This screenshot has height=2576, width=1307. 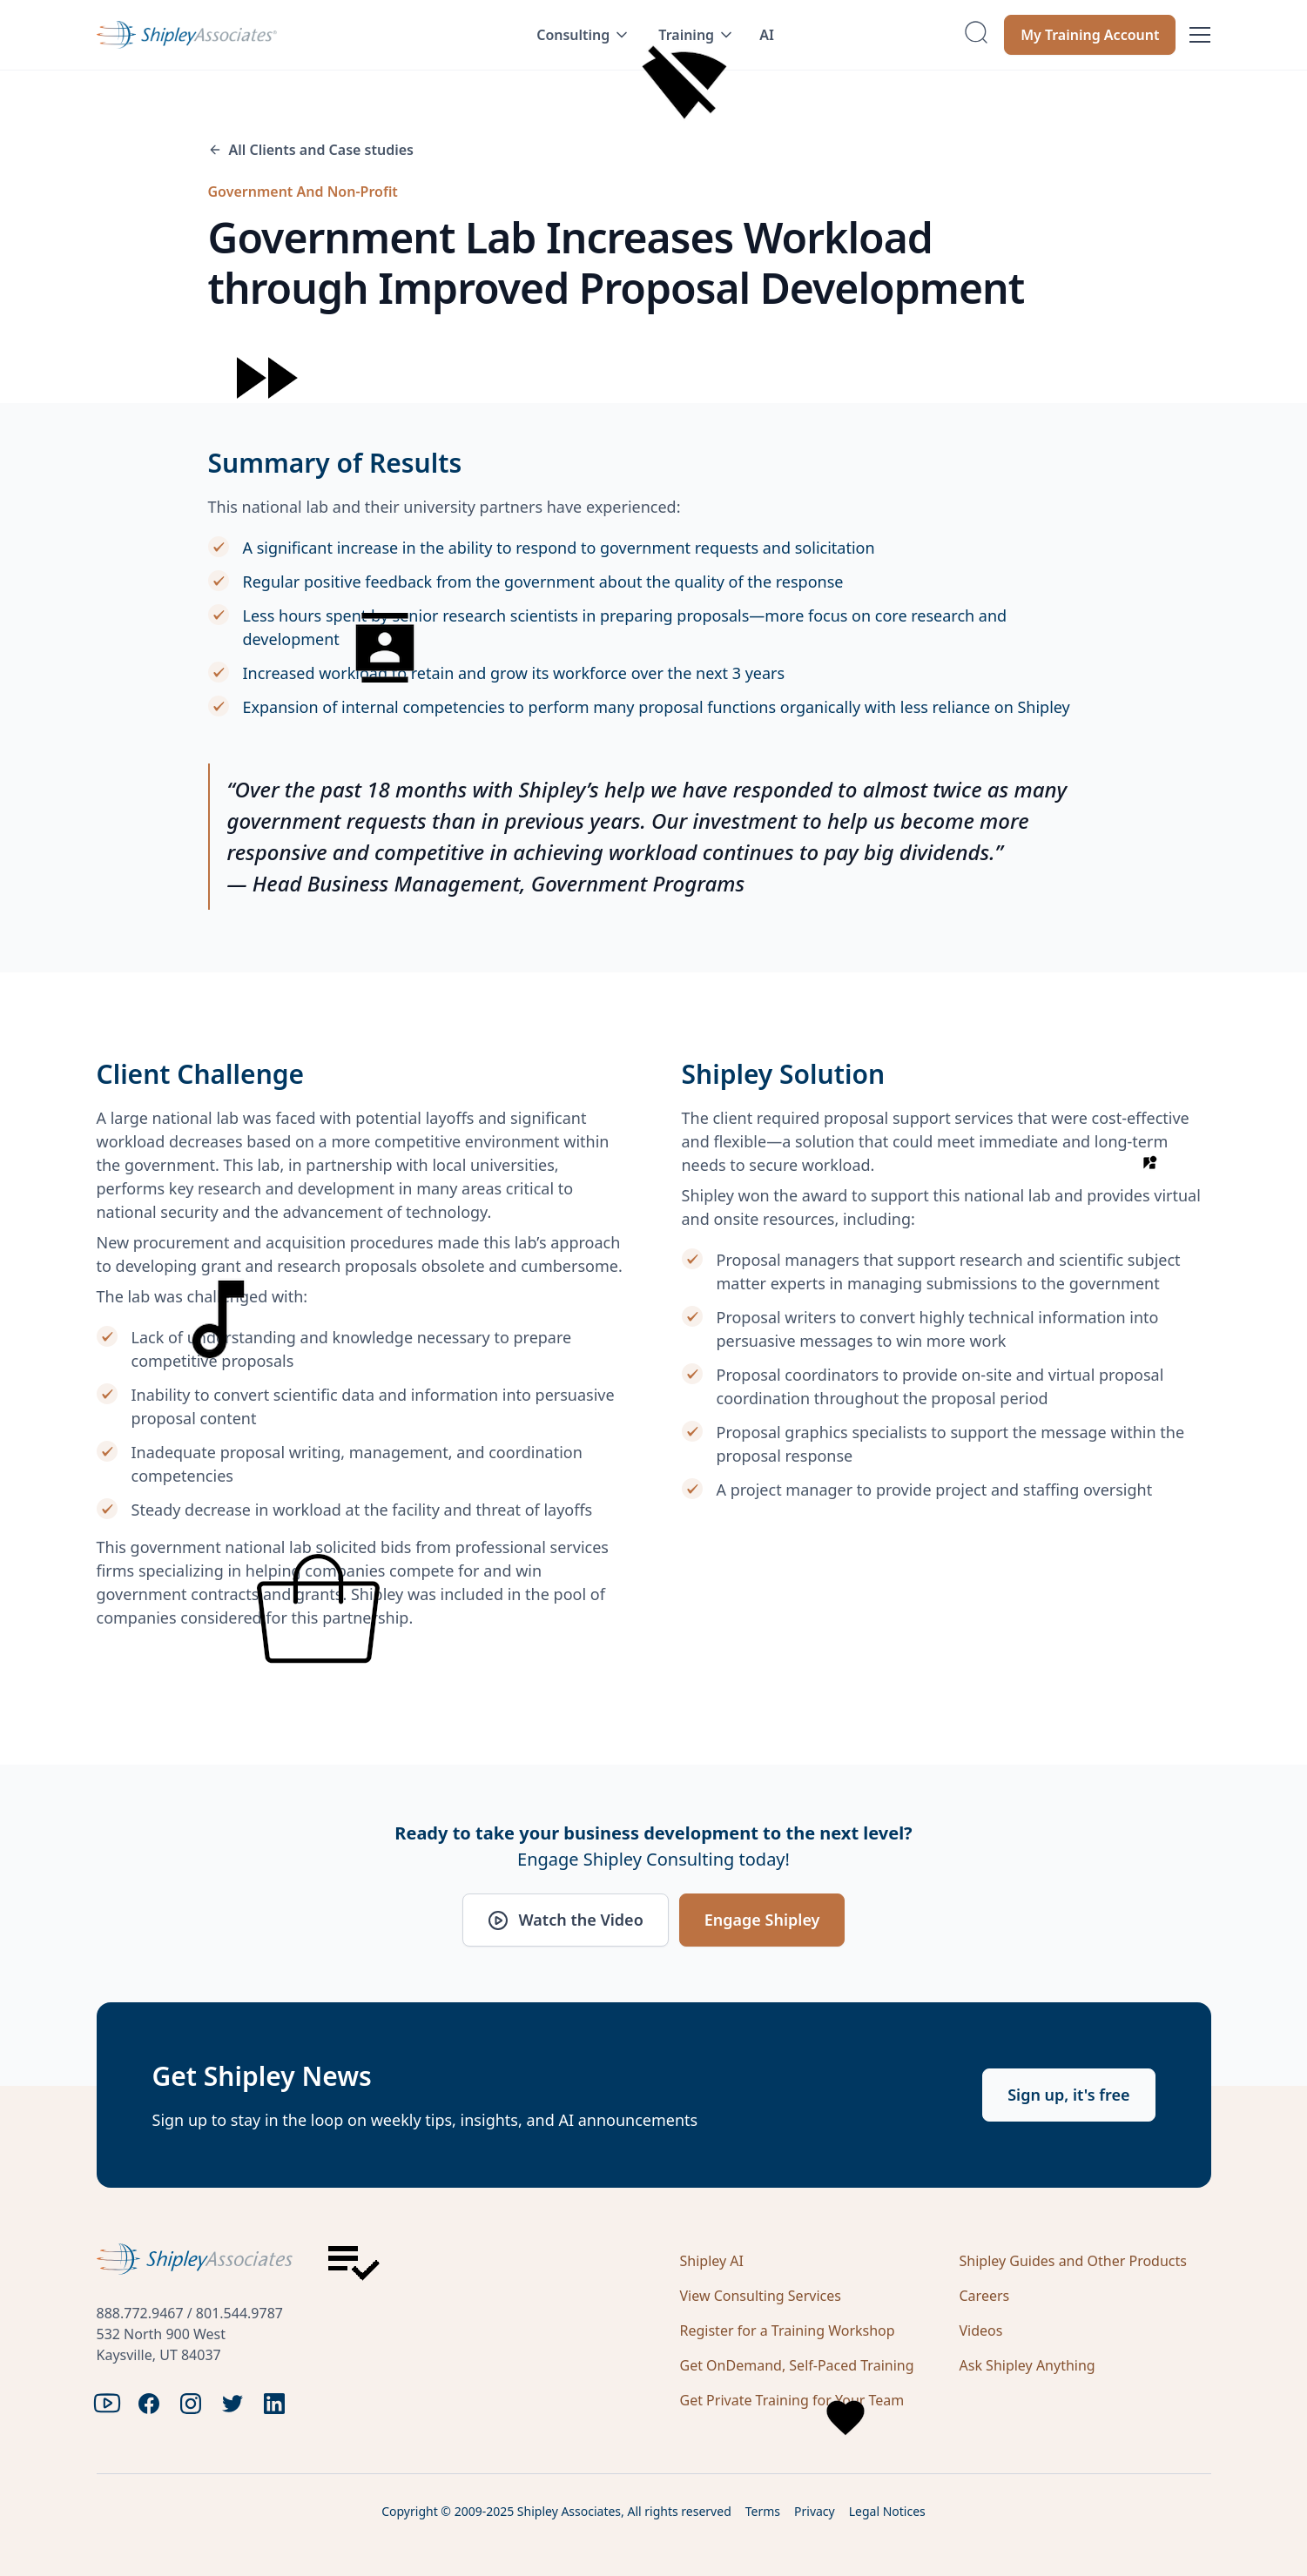 What do you see at coordinates (353, 2261) in the screenshot?
I see `item successfully added to playlist` at bounding box center [353, 2261].